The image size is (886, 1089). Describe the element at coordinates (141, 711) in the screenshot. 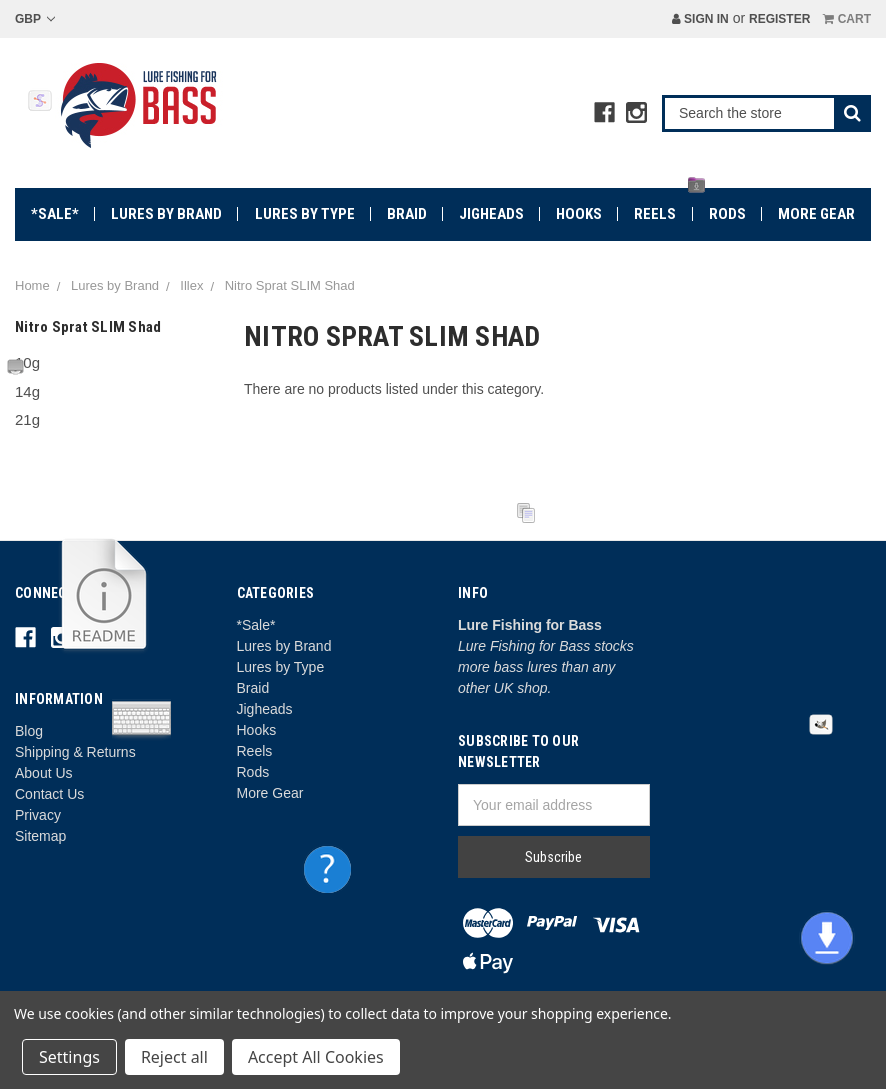

I see `bluetooth keyboard connected` at that location.